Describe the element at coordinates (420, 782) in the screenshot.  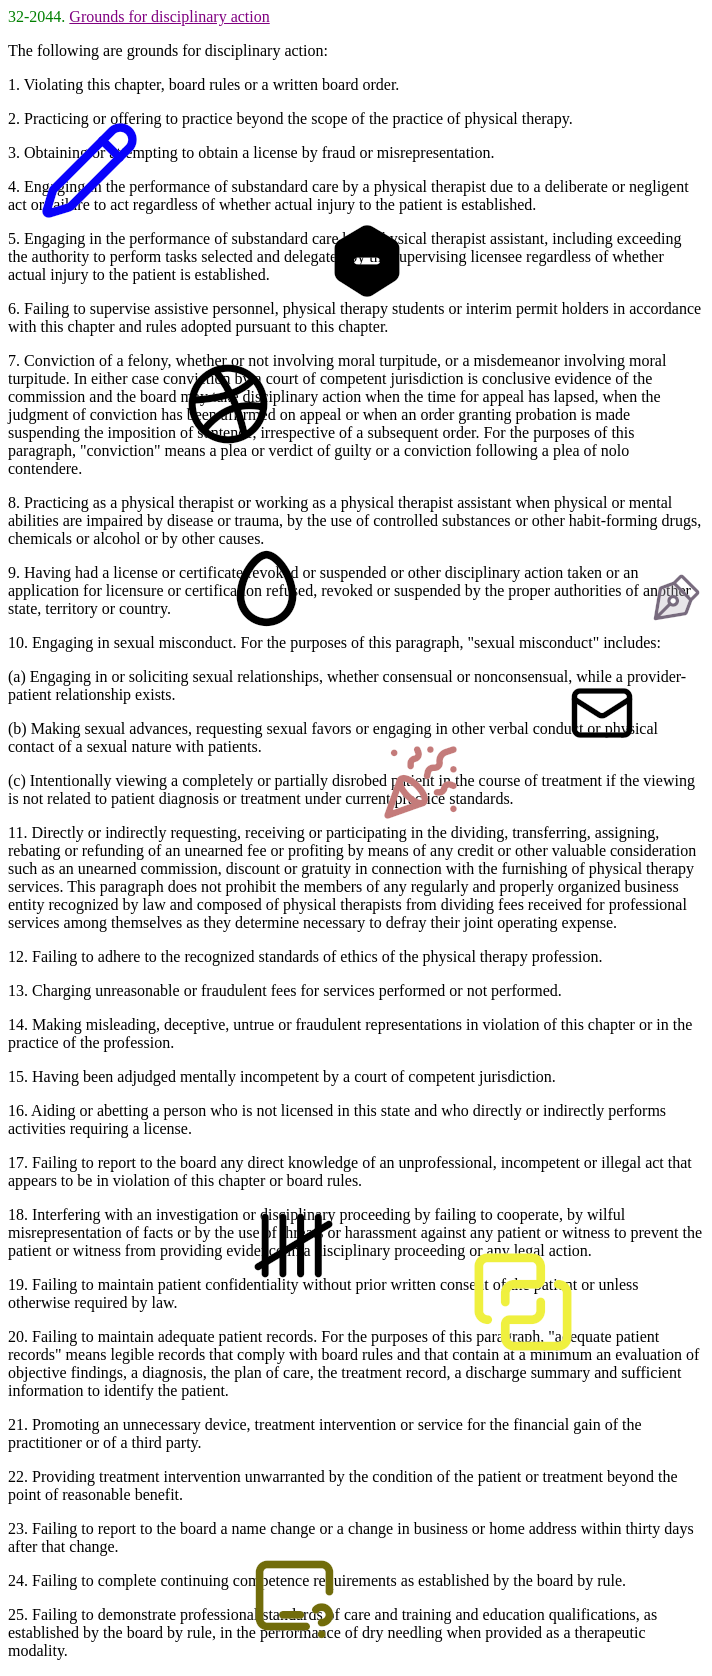
I see `celebrate a completed milestone or achievement` at that location.